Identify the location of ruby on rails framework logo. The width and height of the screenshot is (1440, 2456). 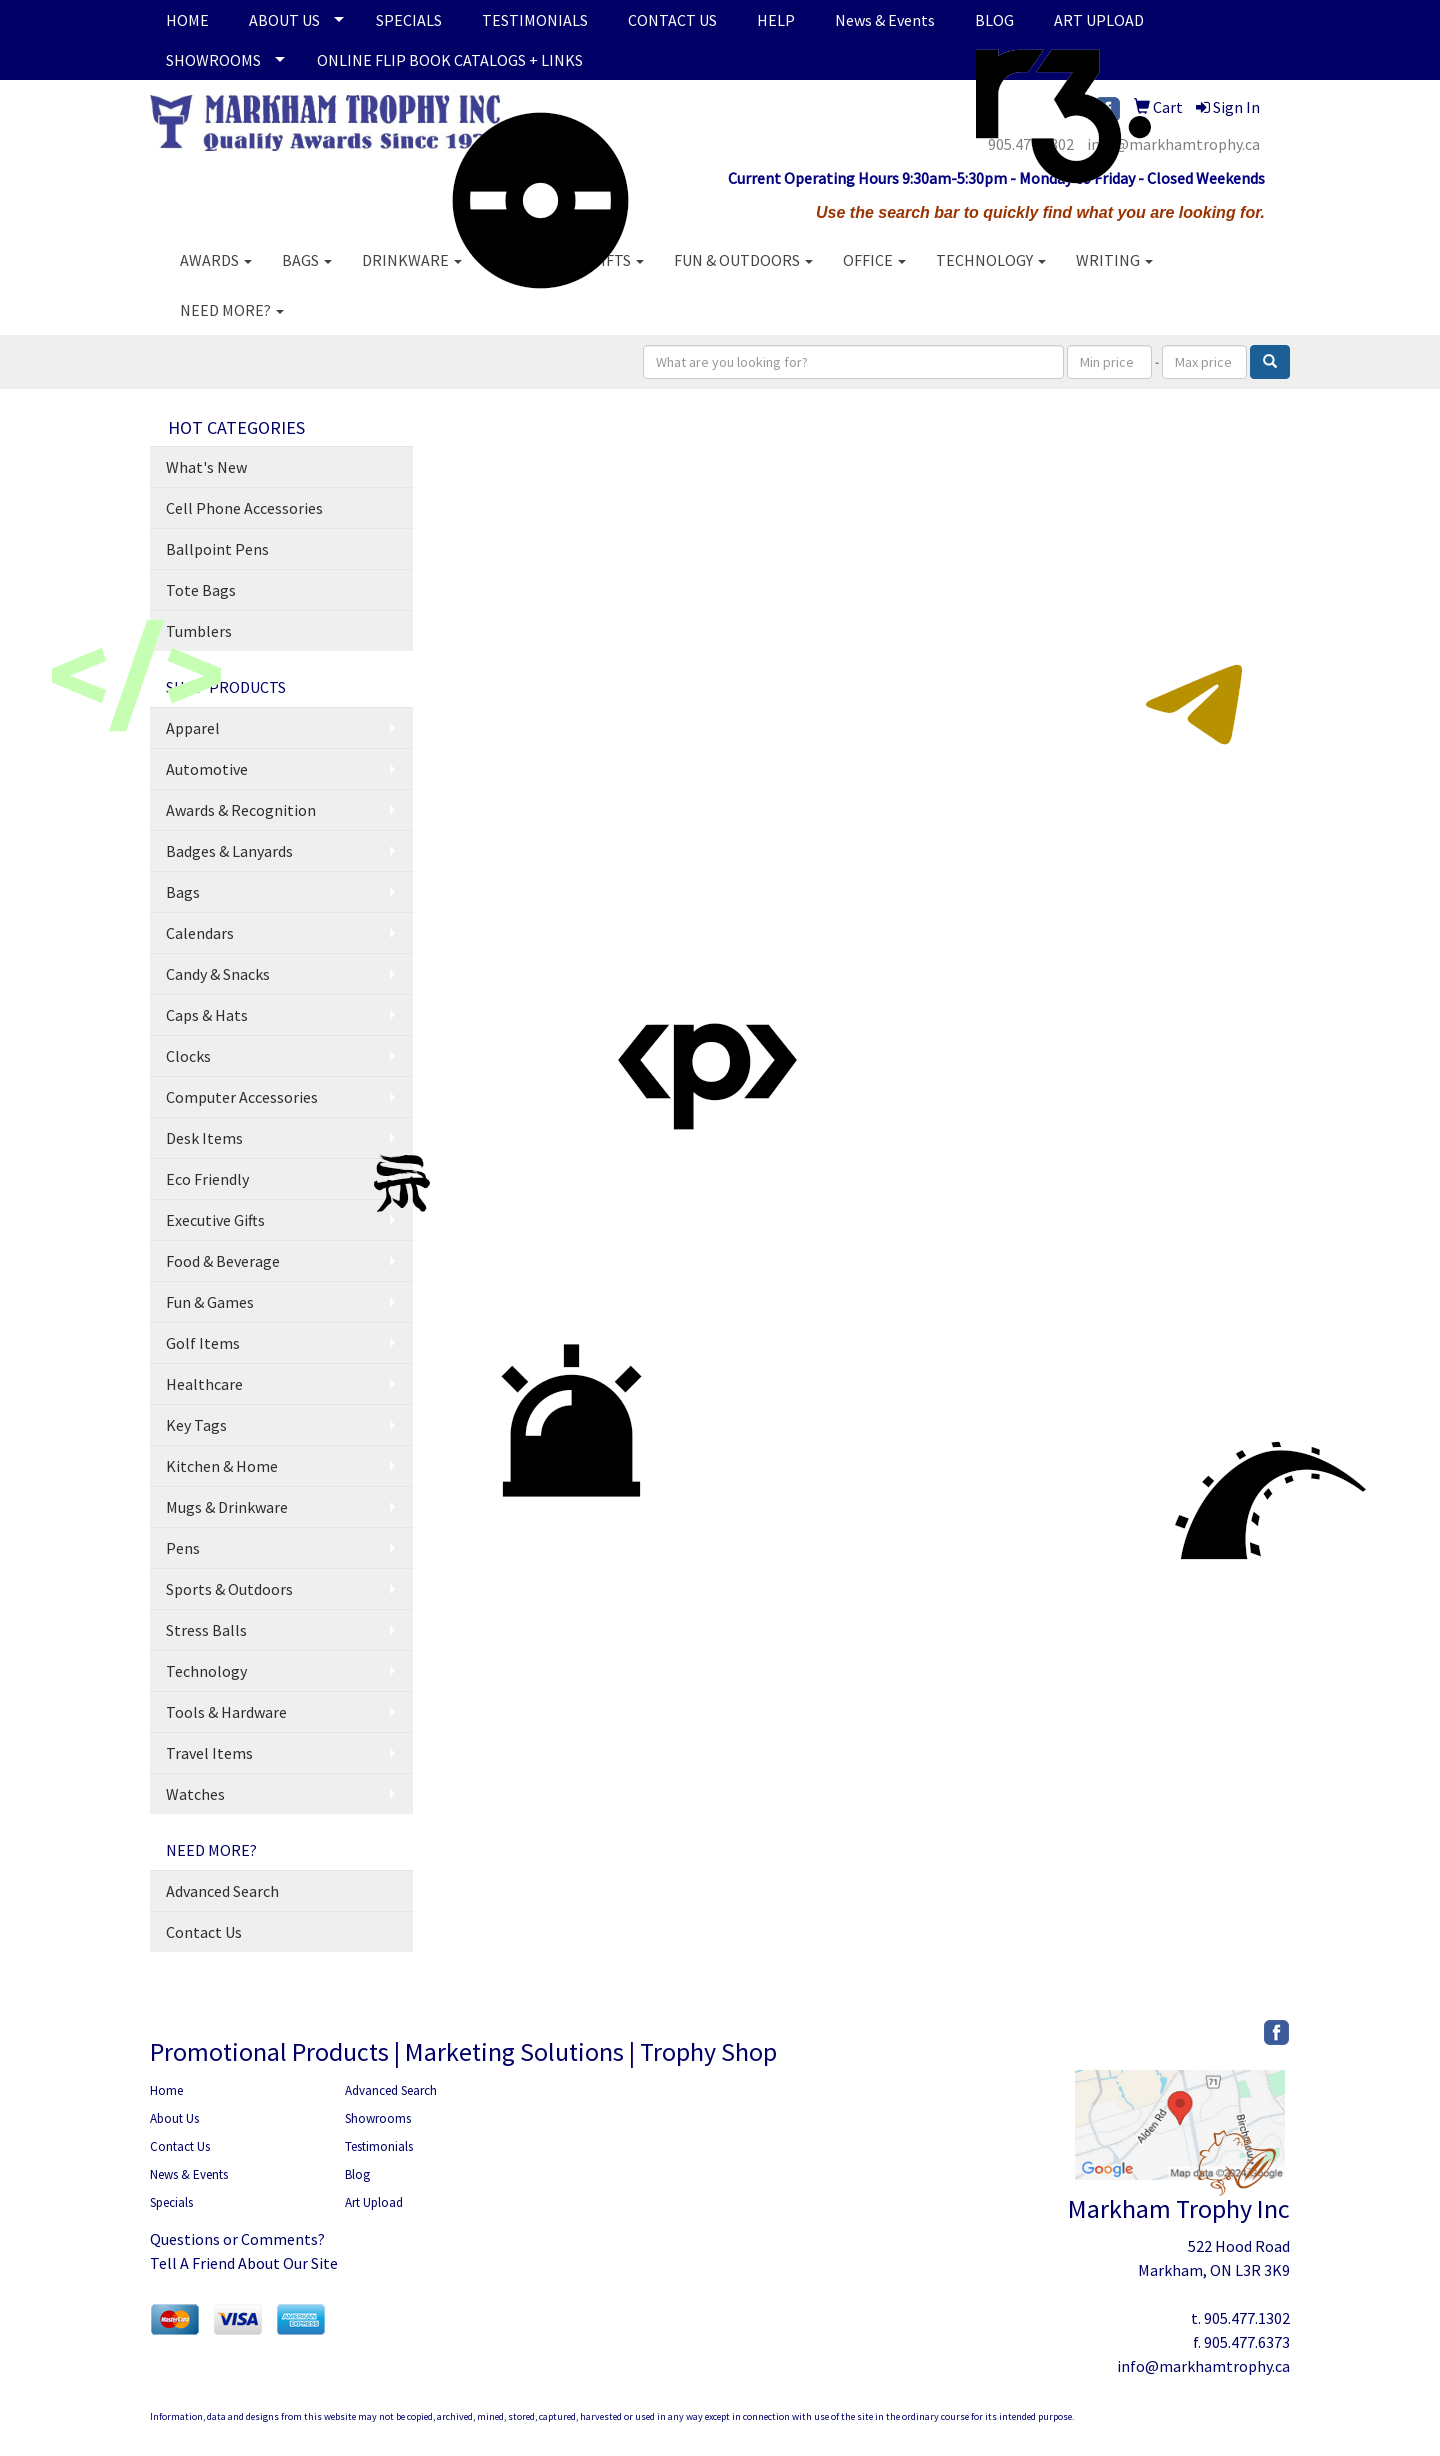
(1270, 1500).